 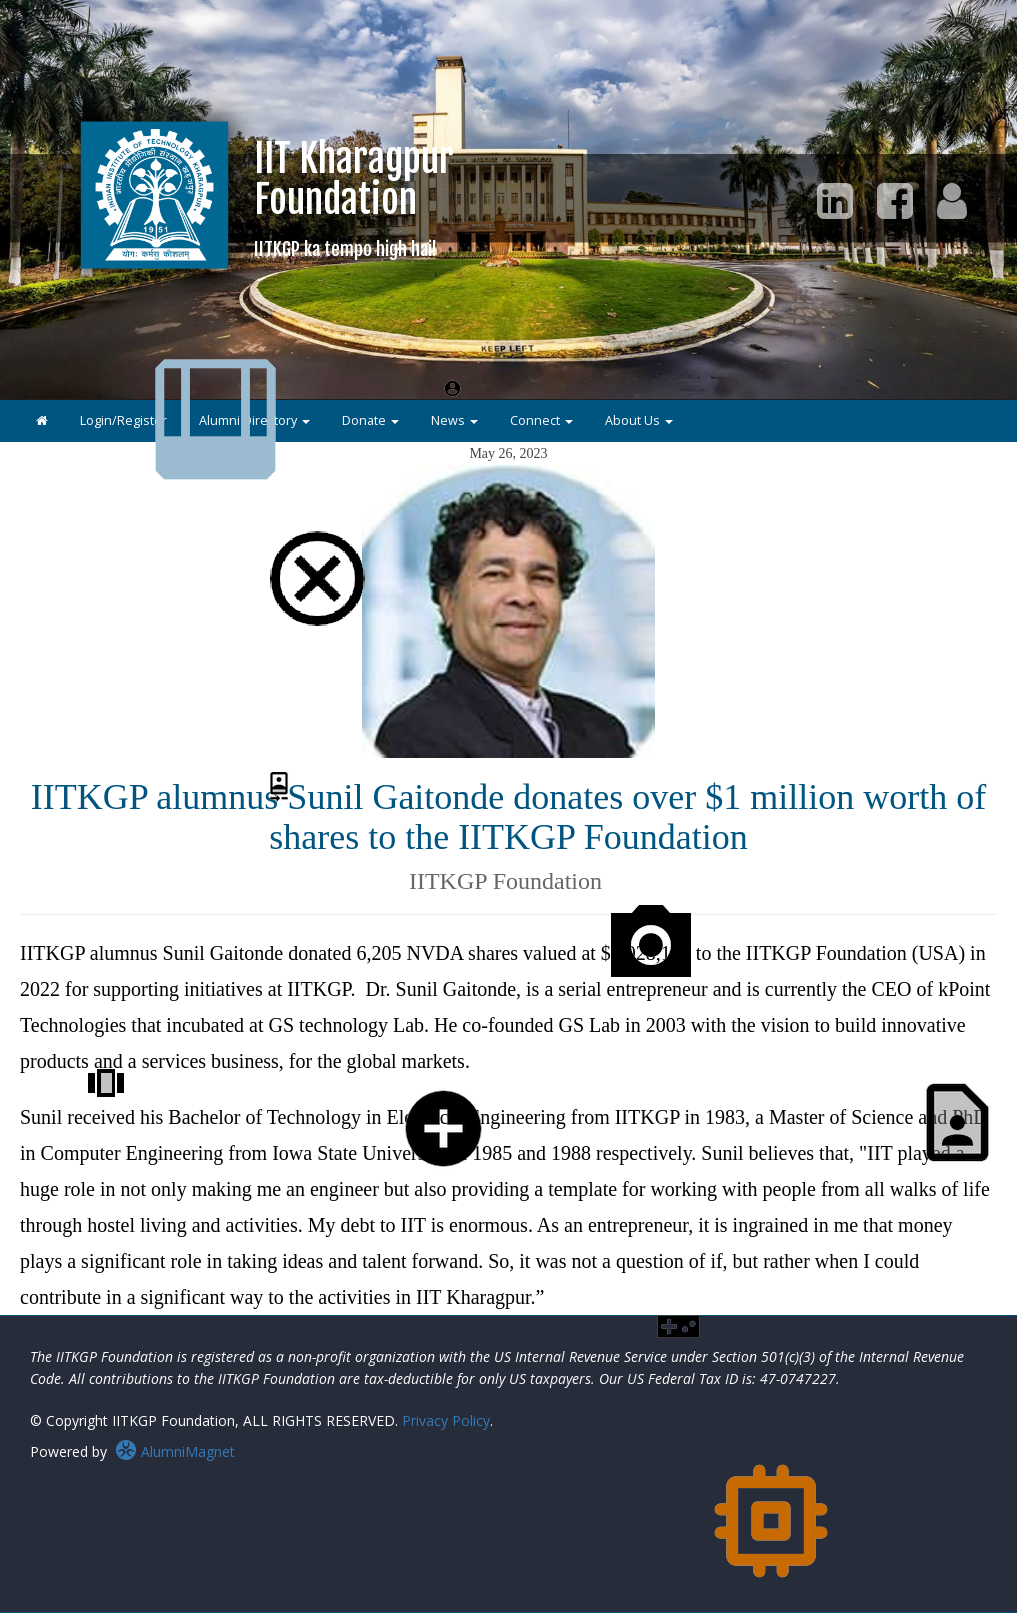 I want to click on view system performance or processor usage, so click(x=771, y=1521).